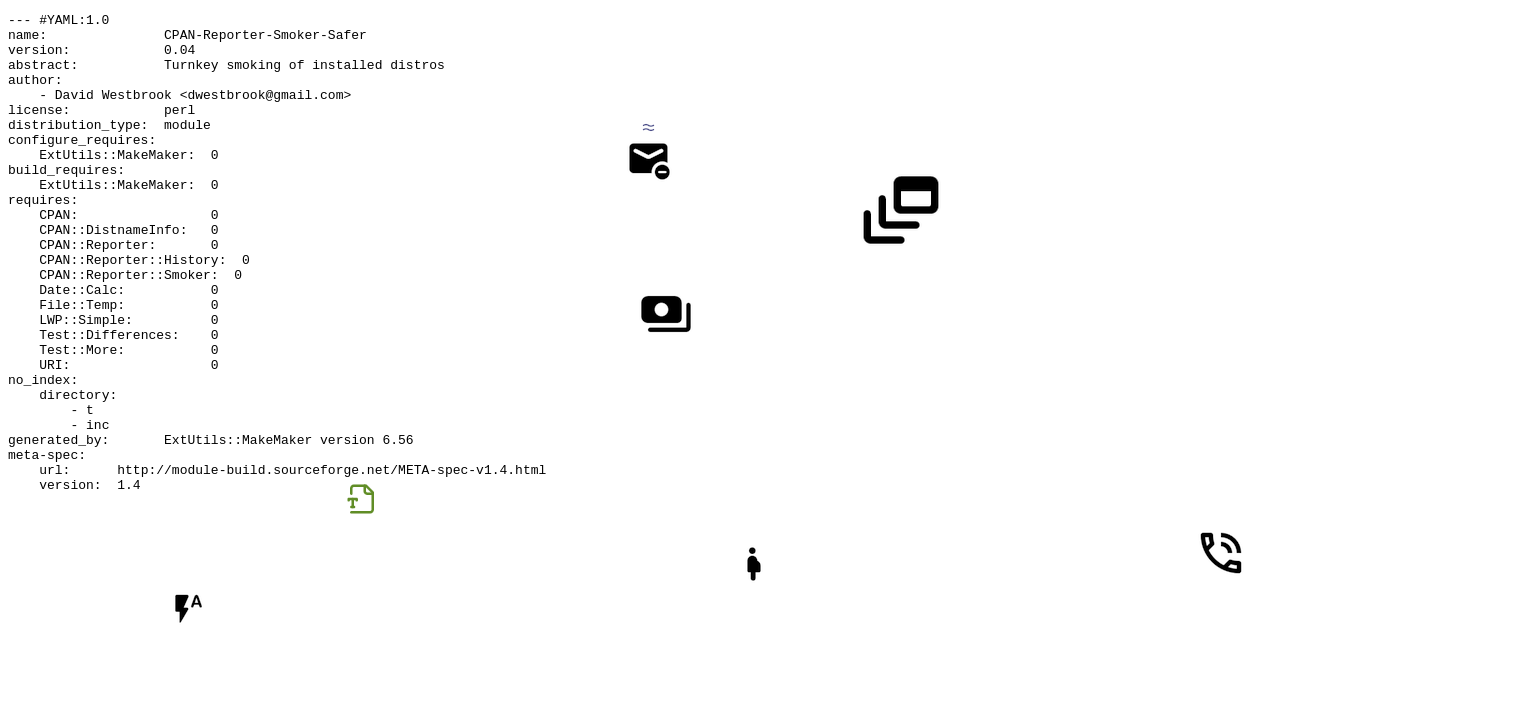 The image size is (1522, 720). Describe the element at coordinates (648, 127) in the screenshot. I see `indicates approximate or estimated value` at that location.